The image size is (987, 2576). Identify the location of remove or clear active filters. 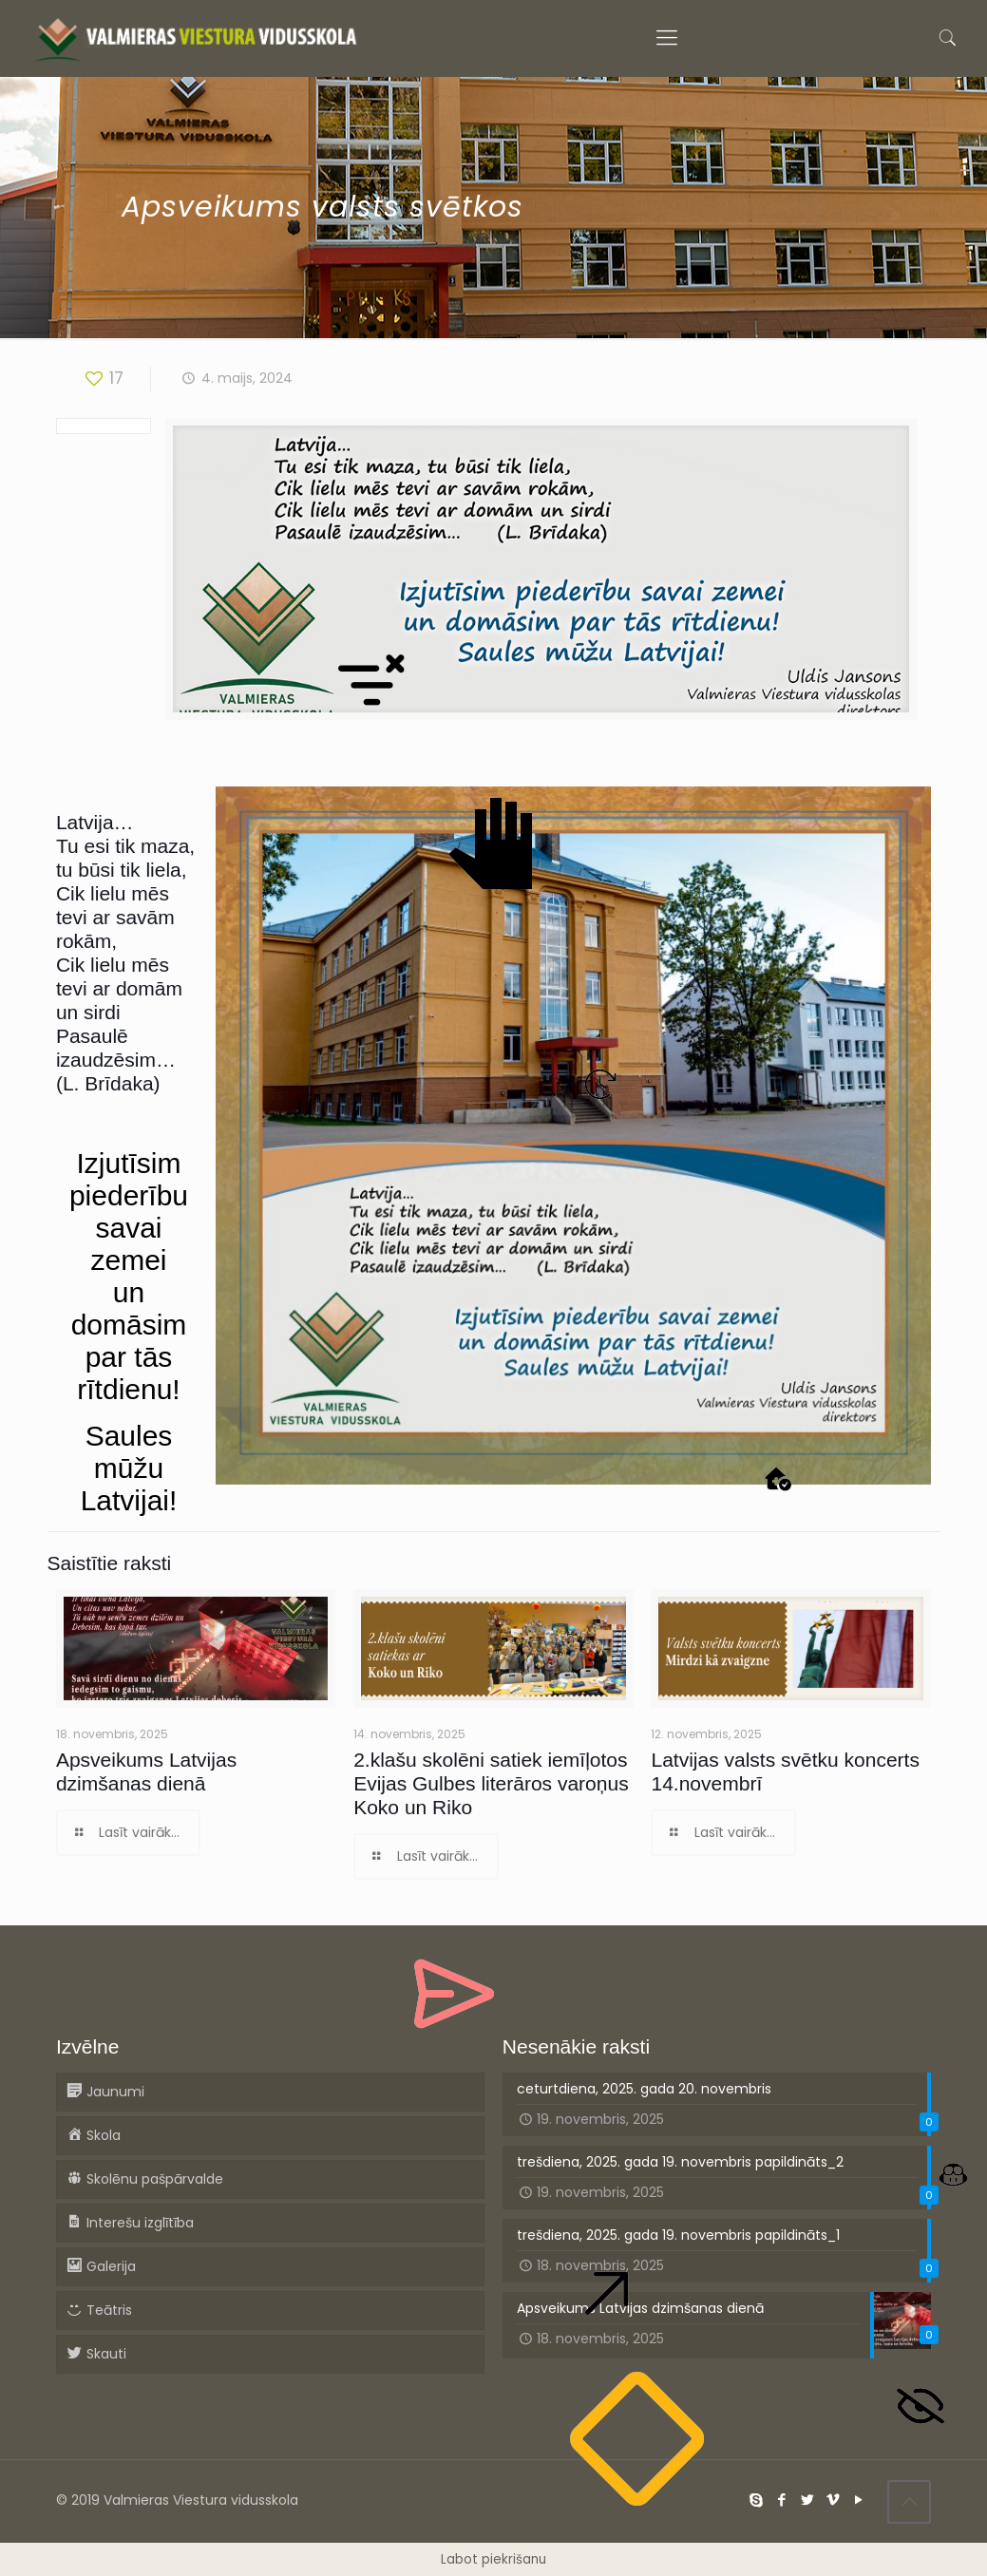
(371, 686).